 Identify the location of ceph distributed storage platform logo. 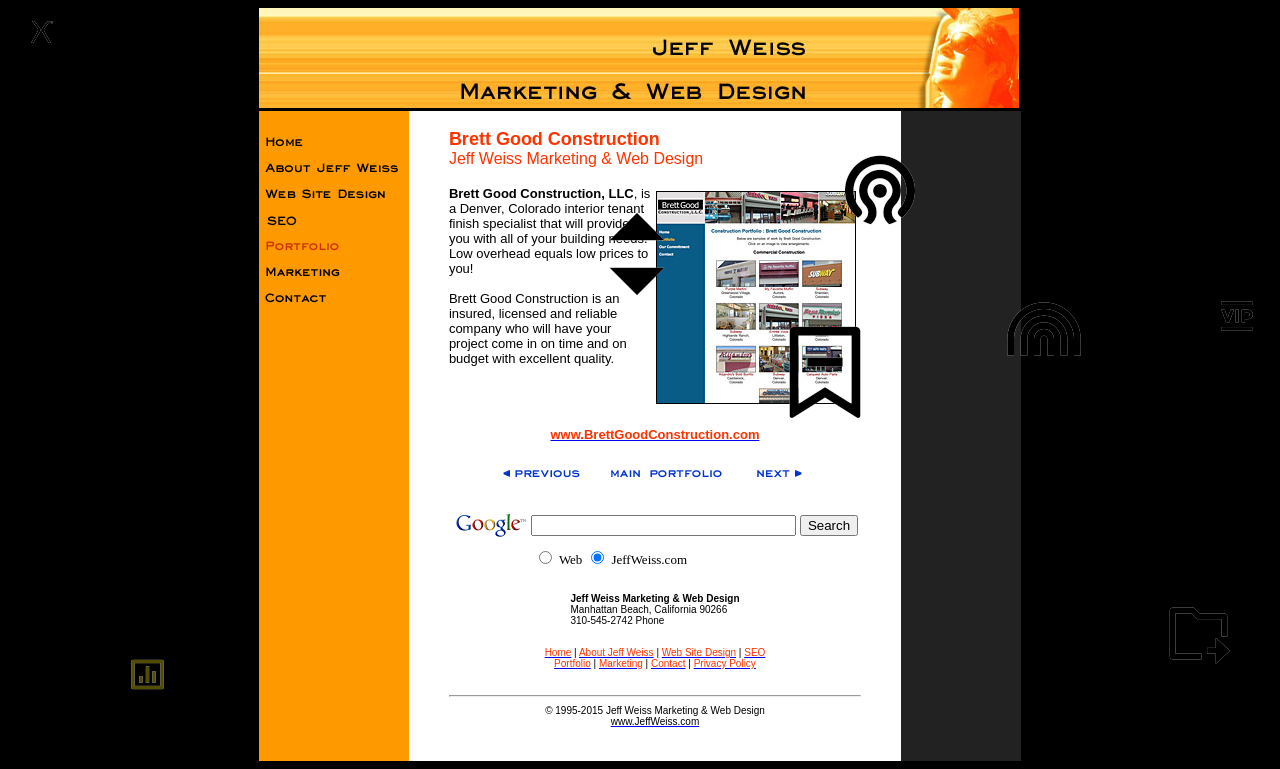
(880, 190).